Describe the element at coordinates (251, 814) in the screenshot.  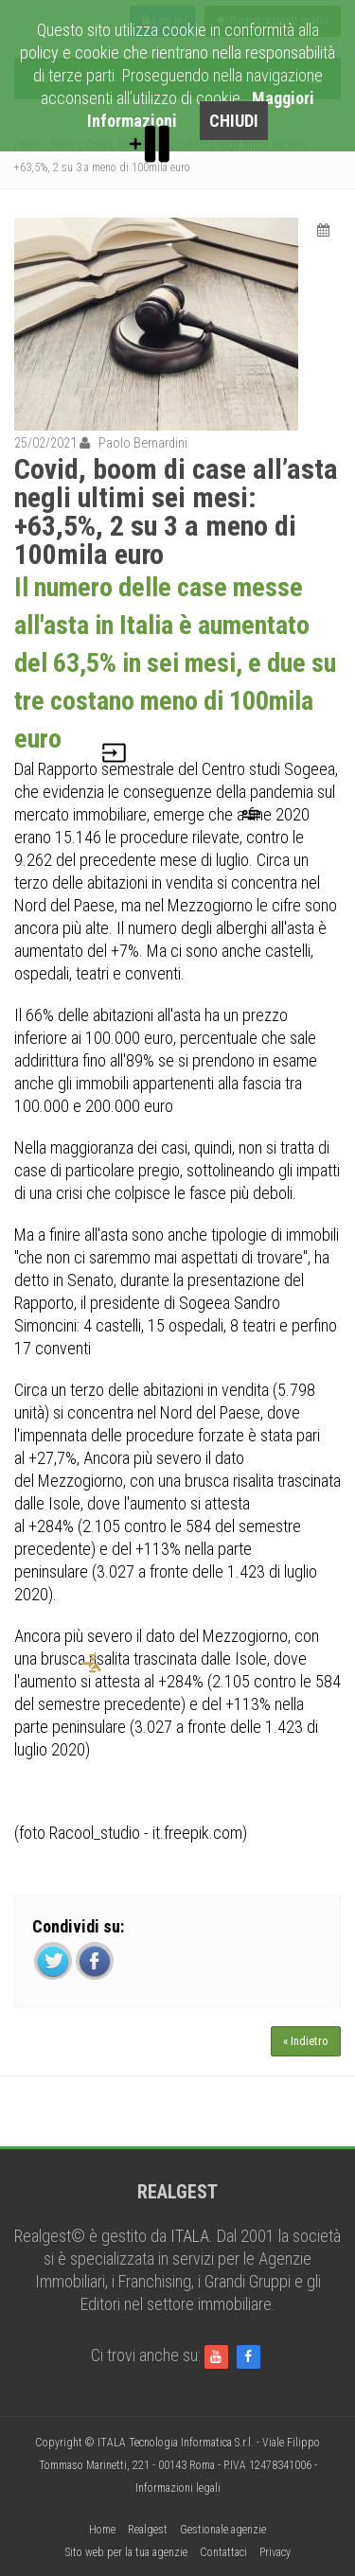
I see `select flat bed seat option` at that location.